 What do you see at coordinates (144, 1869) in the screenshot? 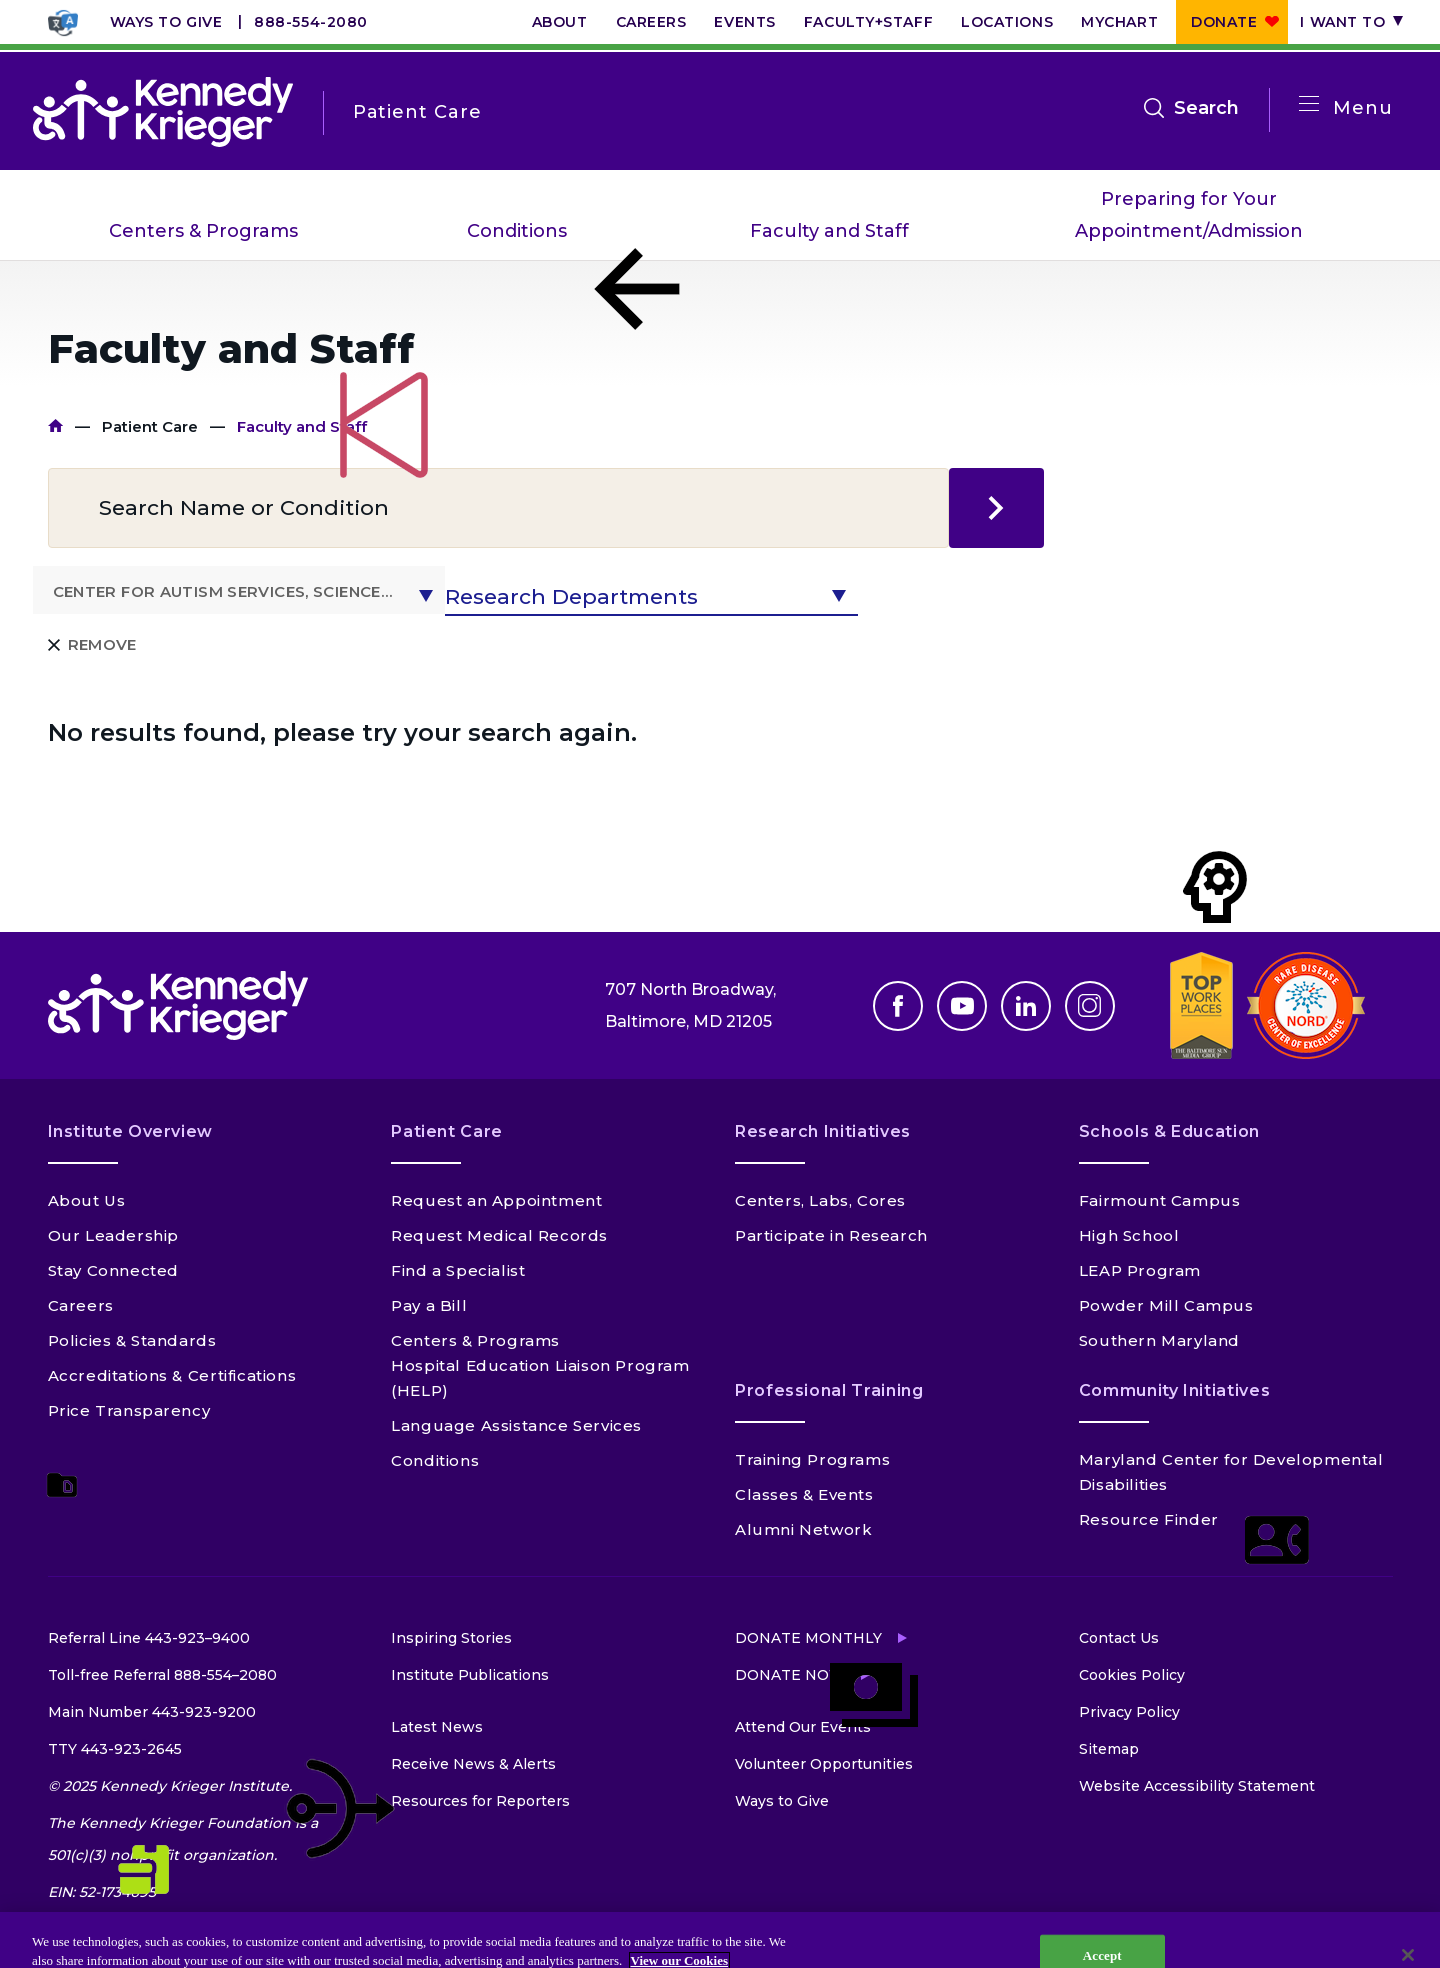
I see `view packing or shipping status` at bounding box center [144, 1869].